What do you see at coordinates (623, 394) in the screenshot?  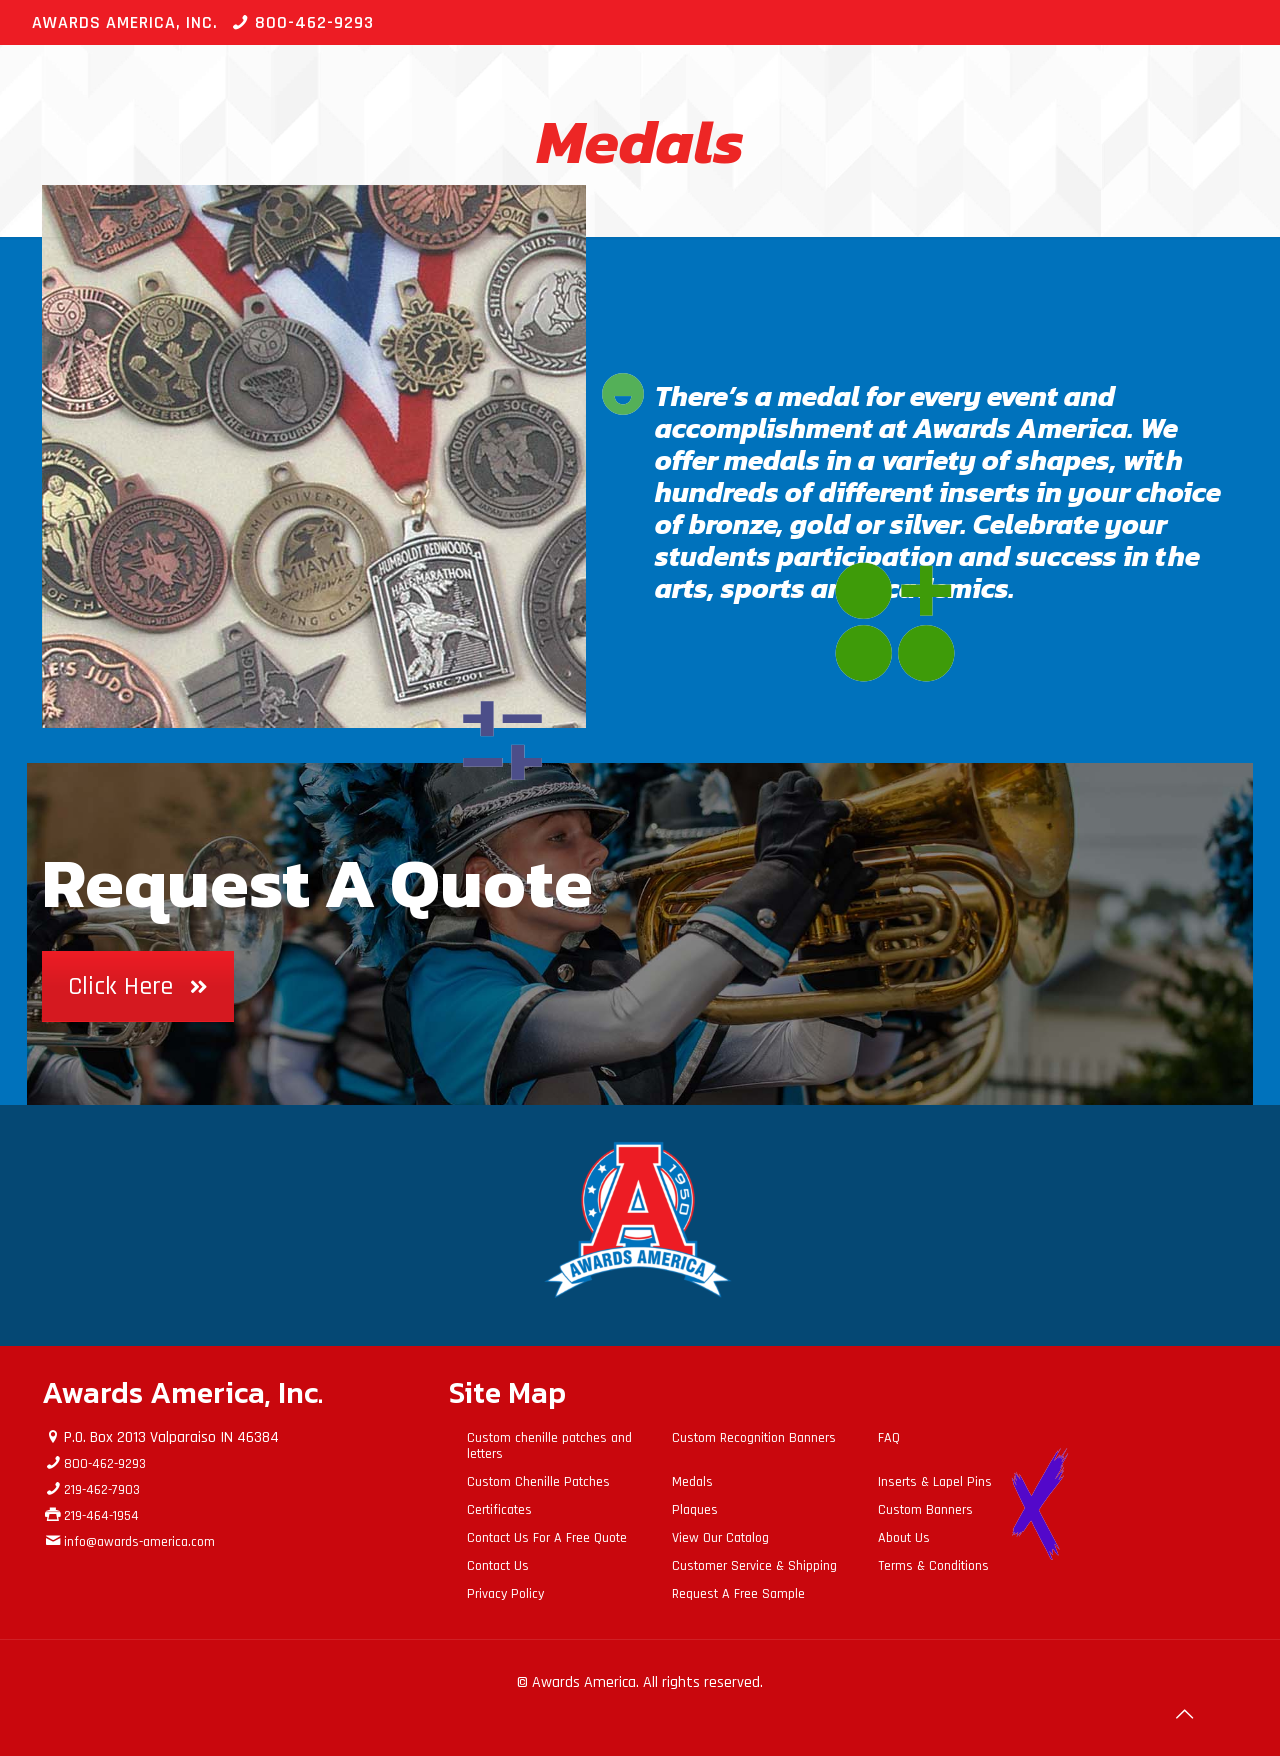 I see `add an emoji reaction` at bounding box center [623, 394].